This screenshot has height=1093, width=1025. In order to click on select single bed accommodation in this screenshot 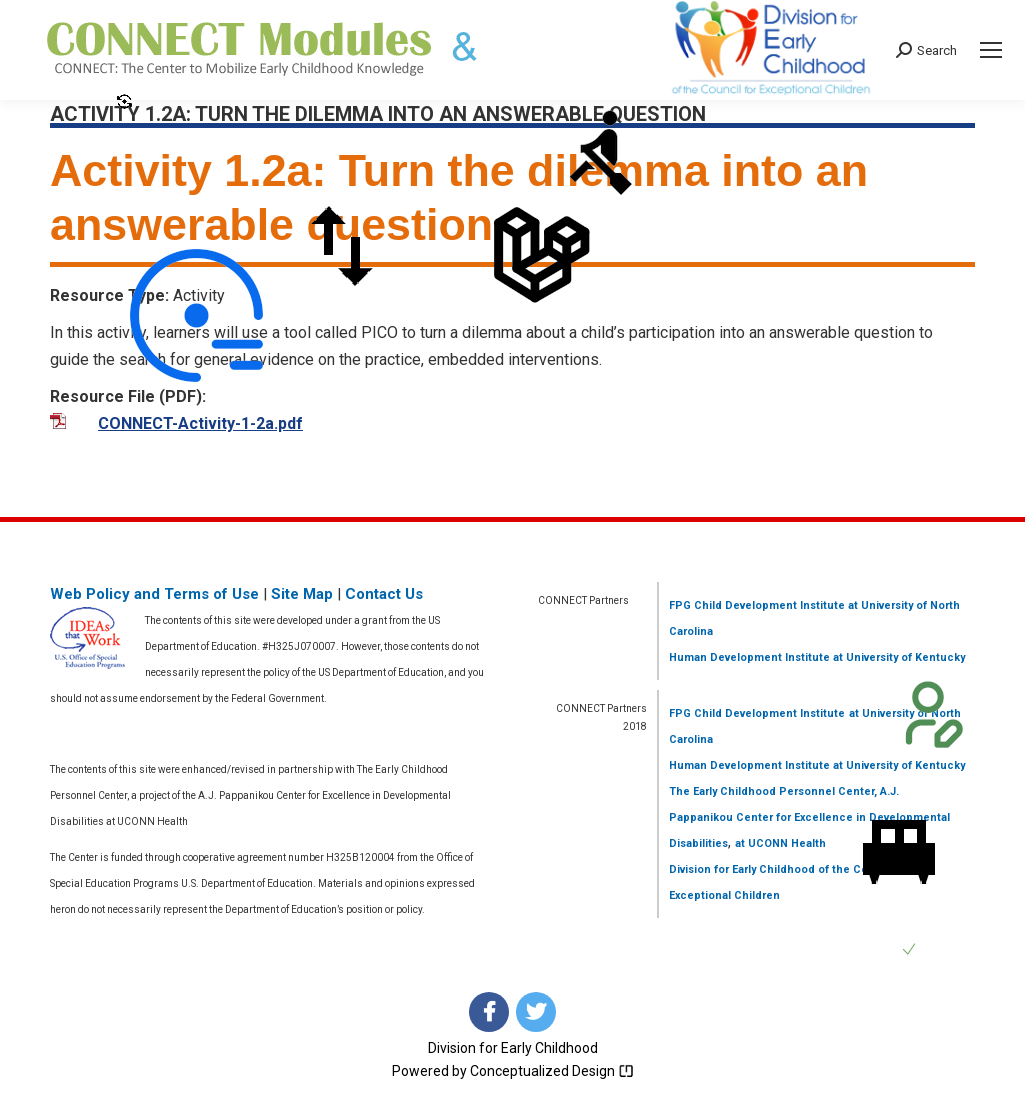, I will do `click(899, 852)`.